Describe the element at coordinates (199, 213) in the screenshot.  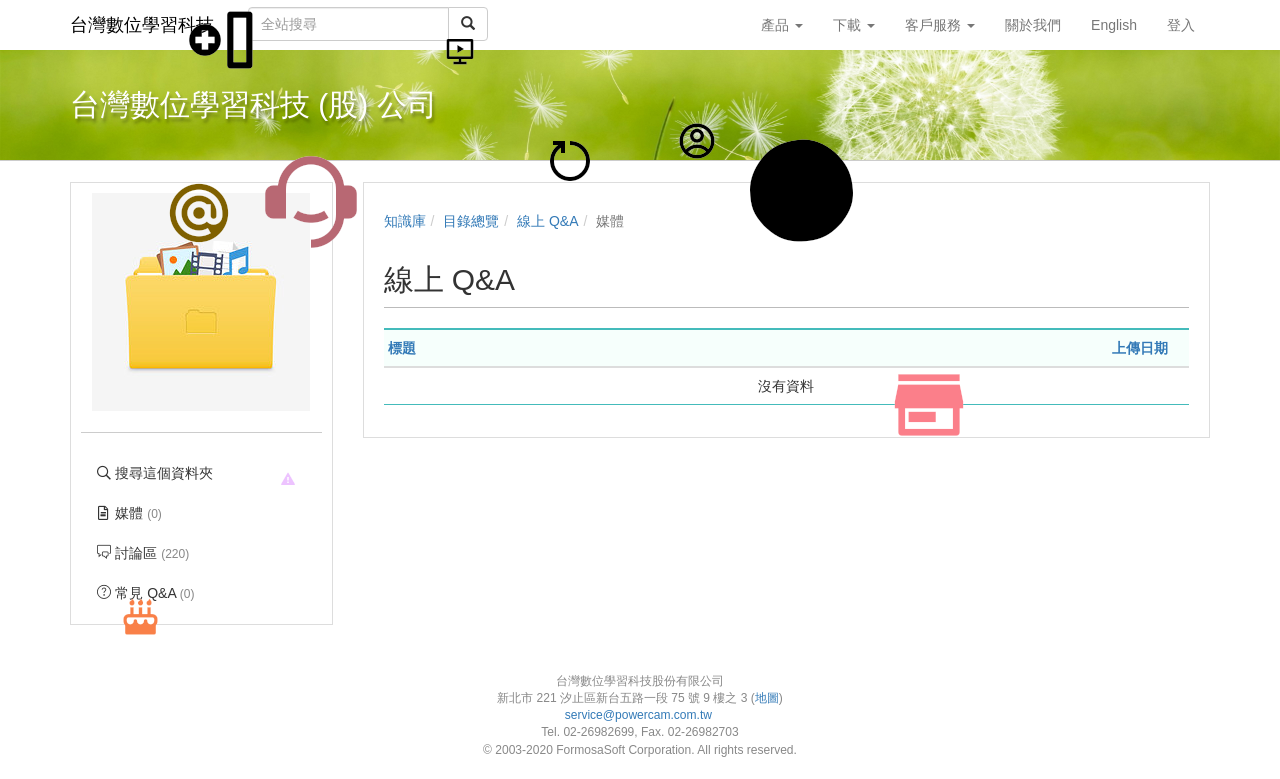
I see `compose a new email` at that location.